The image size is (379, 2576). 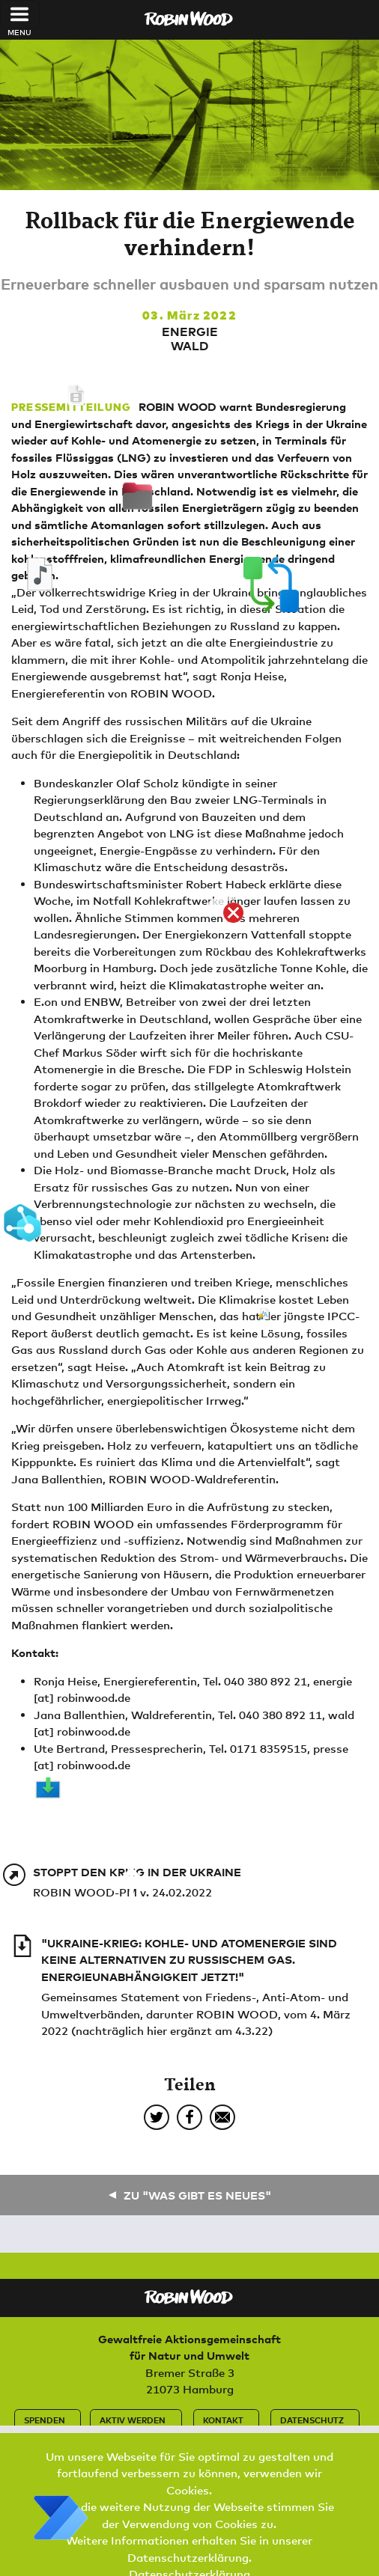 What do you see at coordinates (40, 574) in the screenshot?
I see `open an audio file` at bounding box center [40, 574].